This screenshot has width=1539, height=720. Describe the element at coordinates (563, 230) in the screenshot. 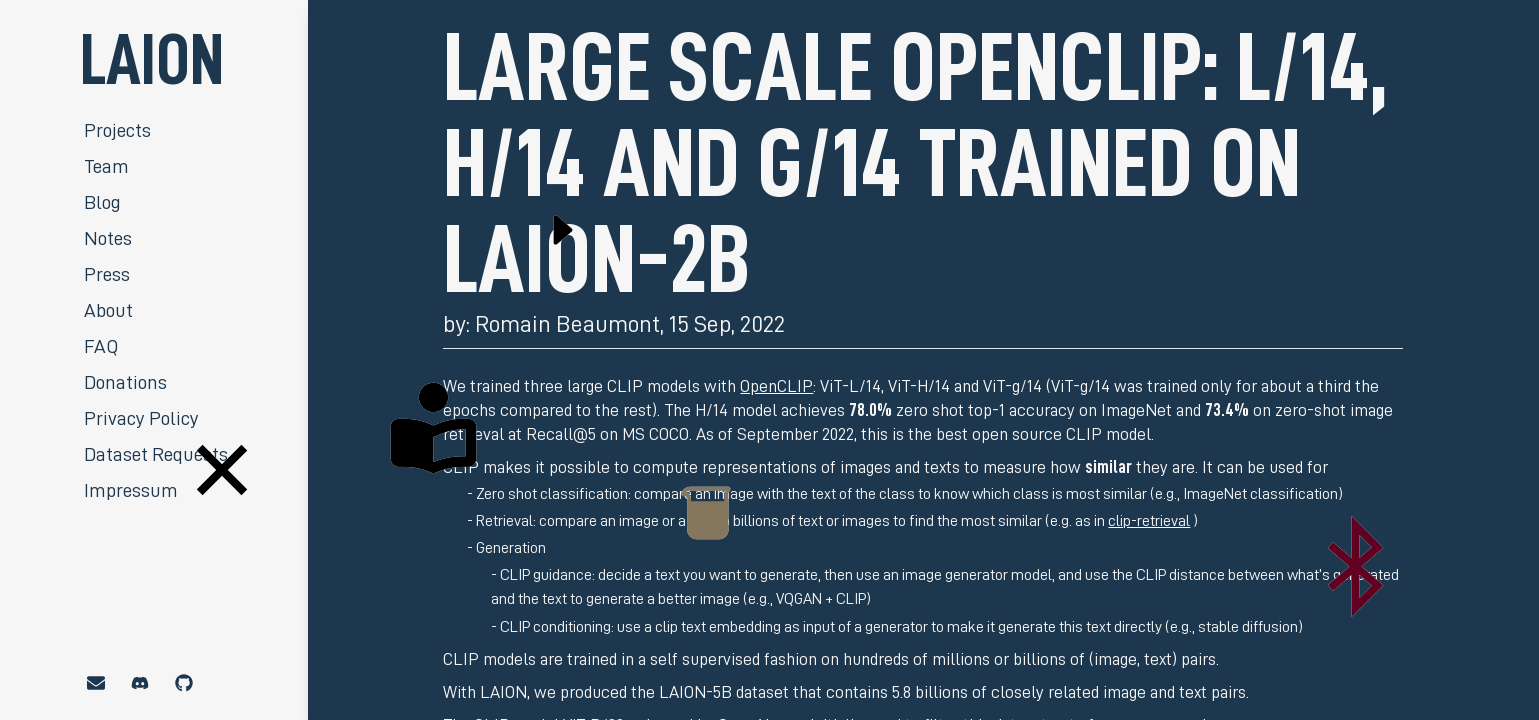

I see `play media or start playback` at that location.